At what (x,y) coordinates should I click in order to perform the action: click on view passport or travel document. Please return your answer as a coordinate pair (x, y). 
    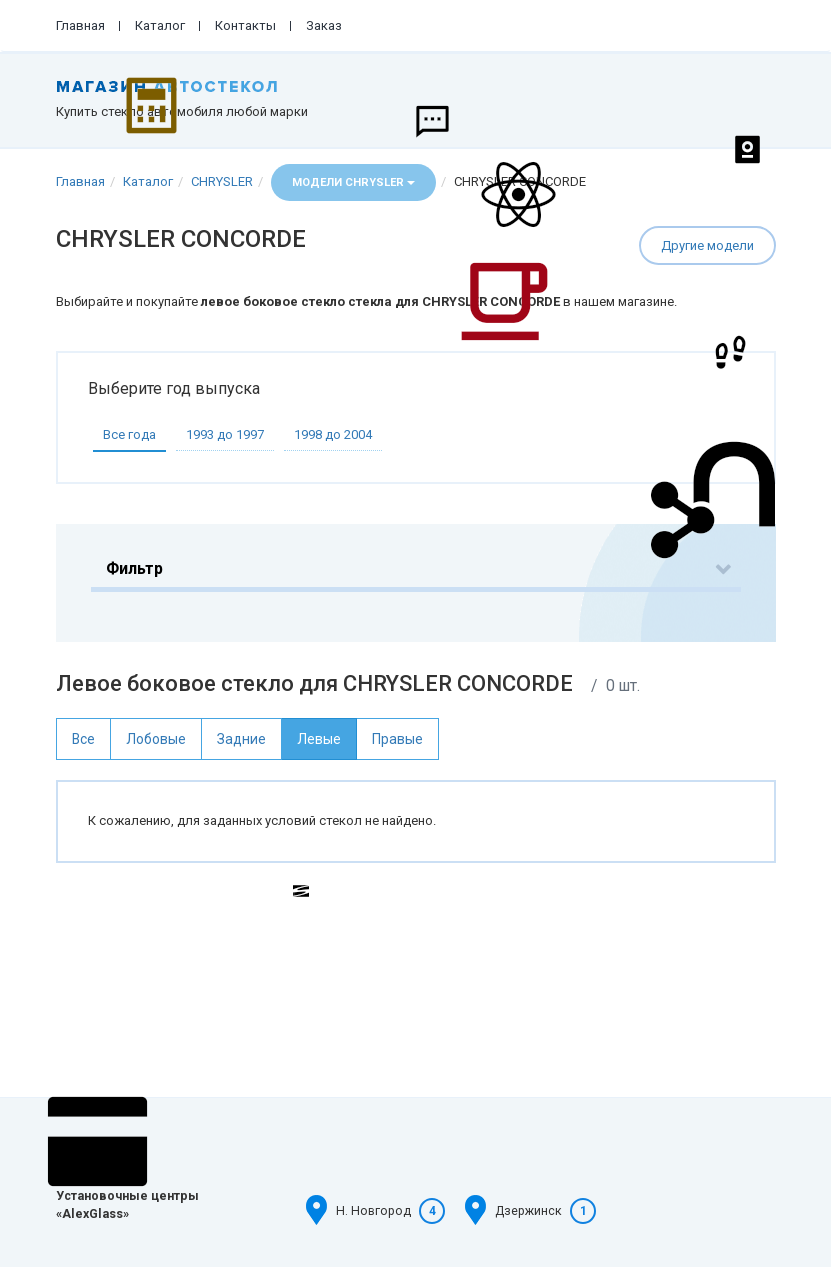
    Looking at the image, I should click on (747, 149).